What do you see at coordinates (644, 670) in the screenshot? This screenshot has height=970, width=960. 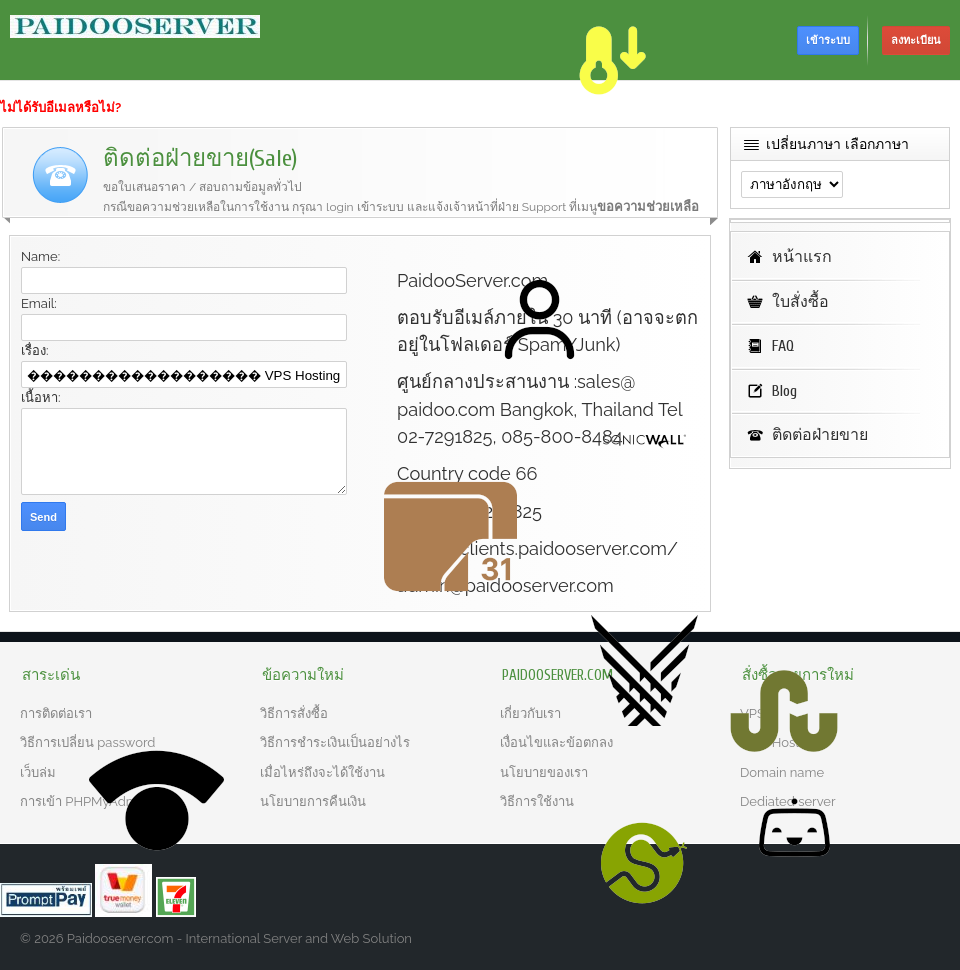 I see `the game awards official logo` at bounding box center [644, 670].